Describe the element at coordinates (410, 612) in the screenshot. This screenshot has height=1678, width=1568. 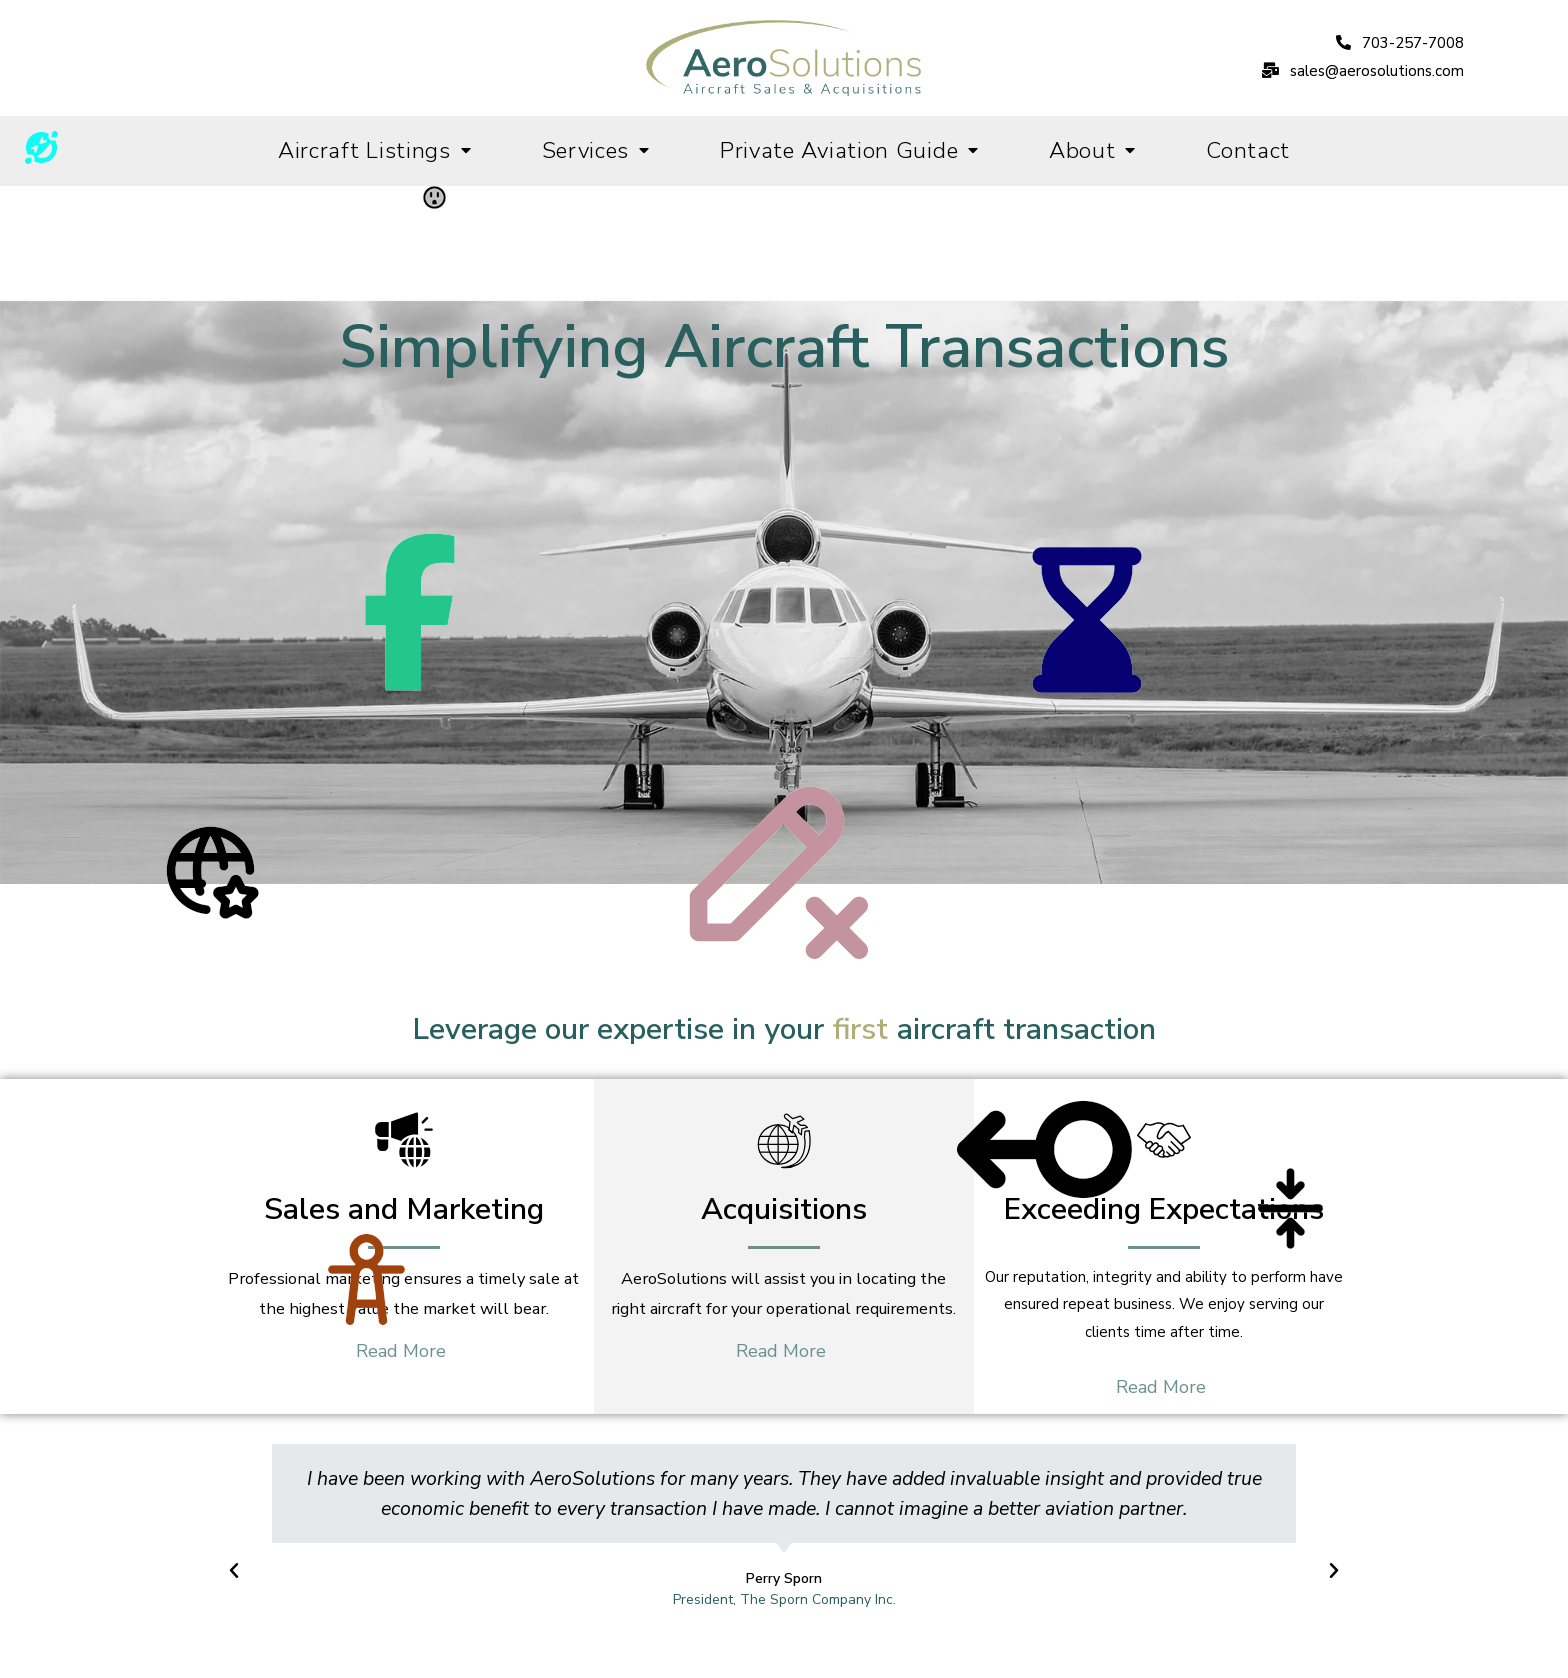
I see `connect with facebook` at that location.